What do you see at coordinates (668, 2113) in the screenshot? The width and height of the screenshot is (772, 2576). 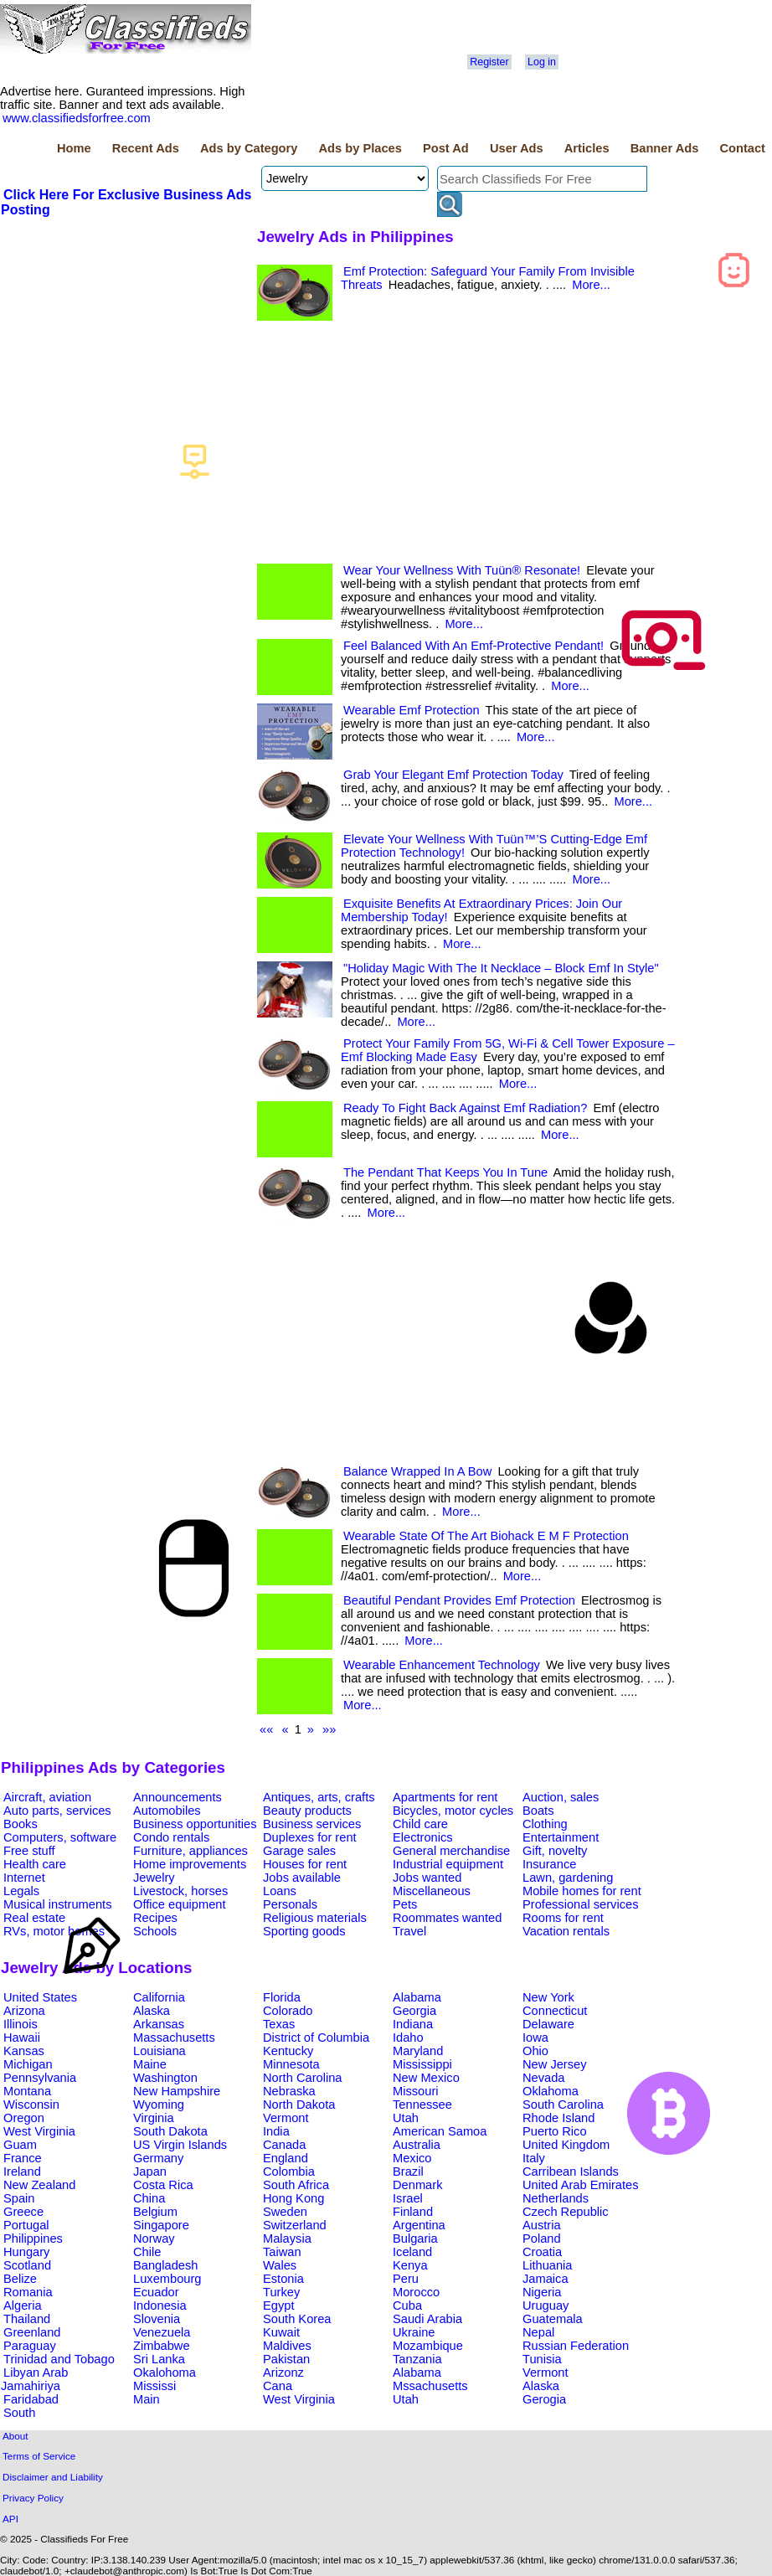 I see `view bitcoin wallet balance` at bounding box center [668, 2113].